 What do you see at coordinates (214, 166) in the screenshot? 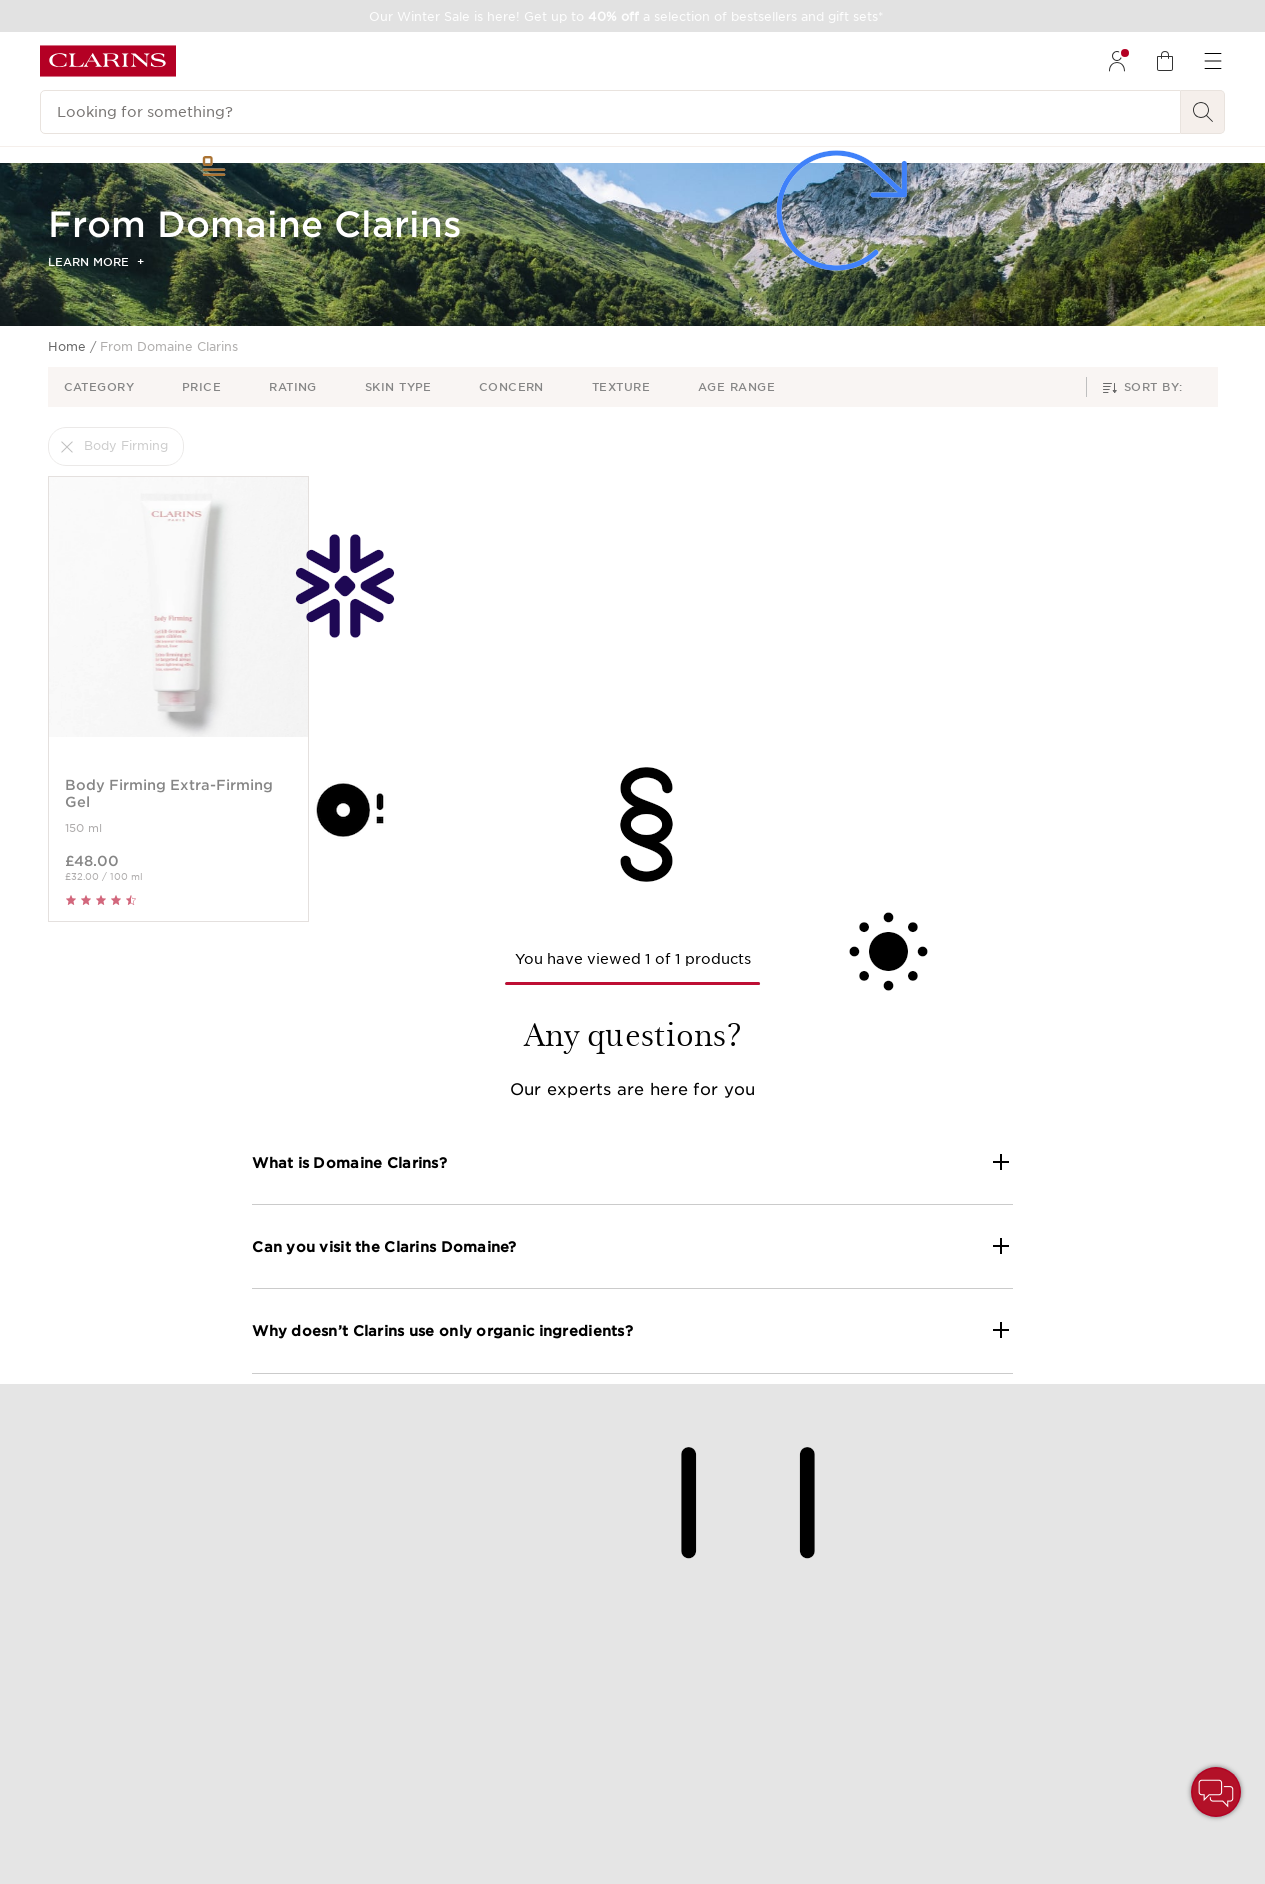
I see `disable text wrapping around image` at bounding box center [214, 166].